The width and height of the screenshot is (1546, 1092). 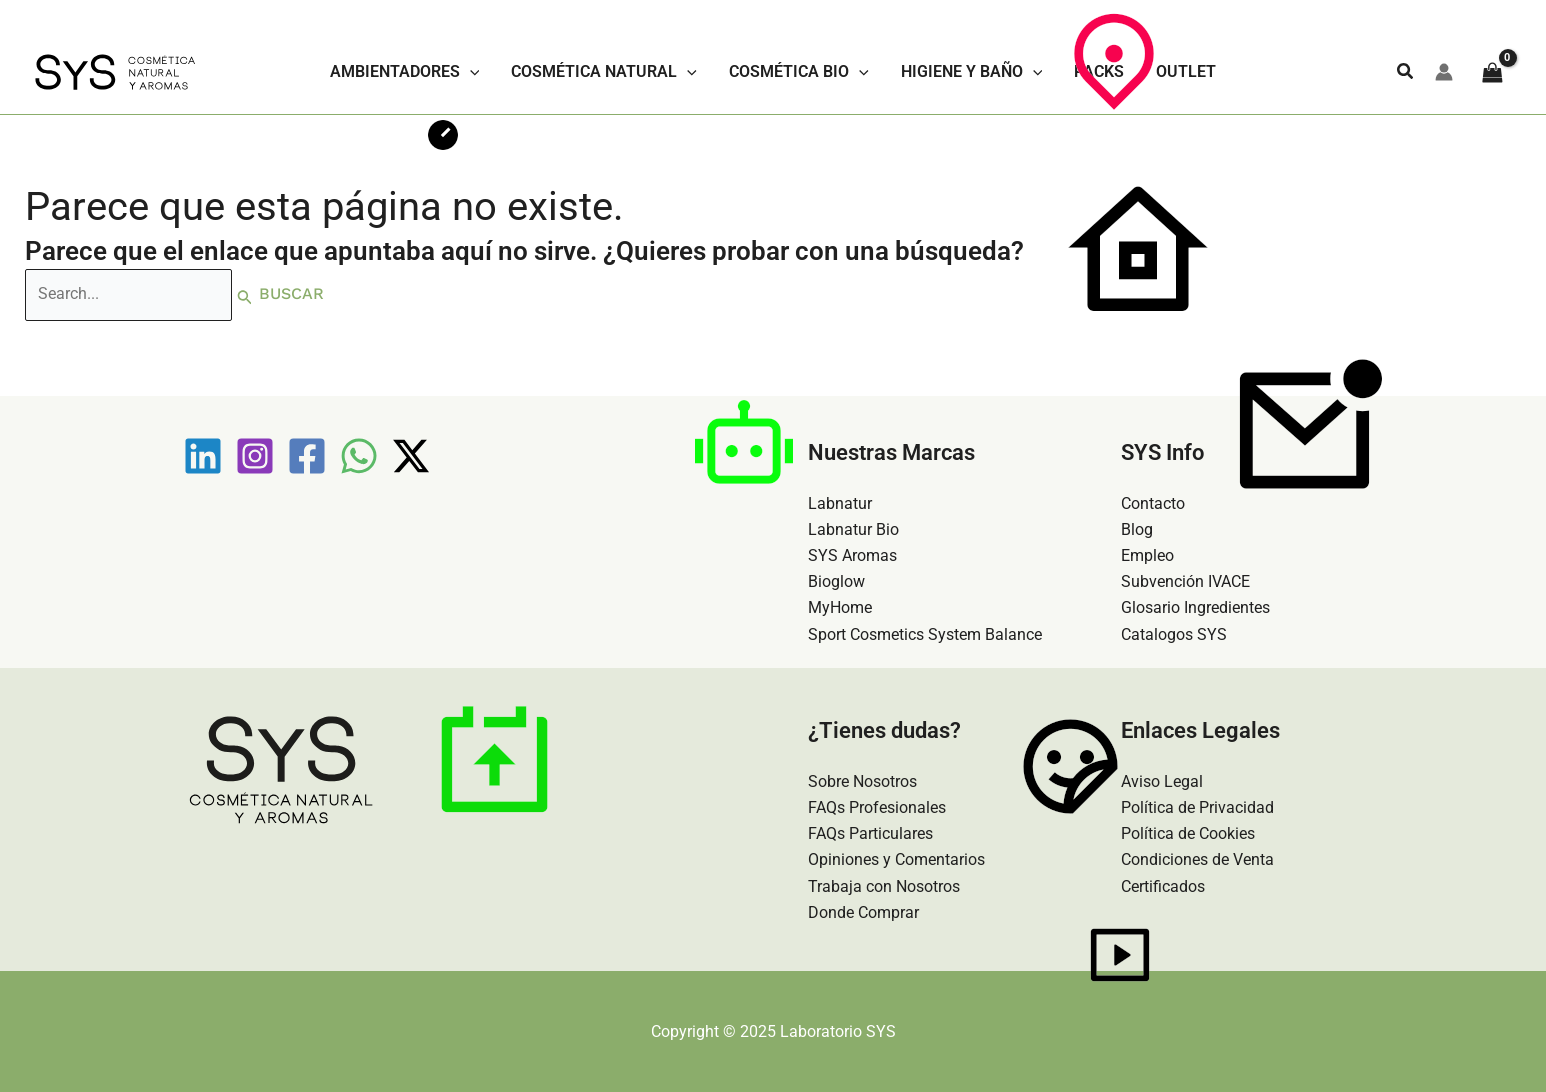 I want to click on start or set a timer, so click(x=443, y=135).